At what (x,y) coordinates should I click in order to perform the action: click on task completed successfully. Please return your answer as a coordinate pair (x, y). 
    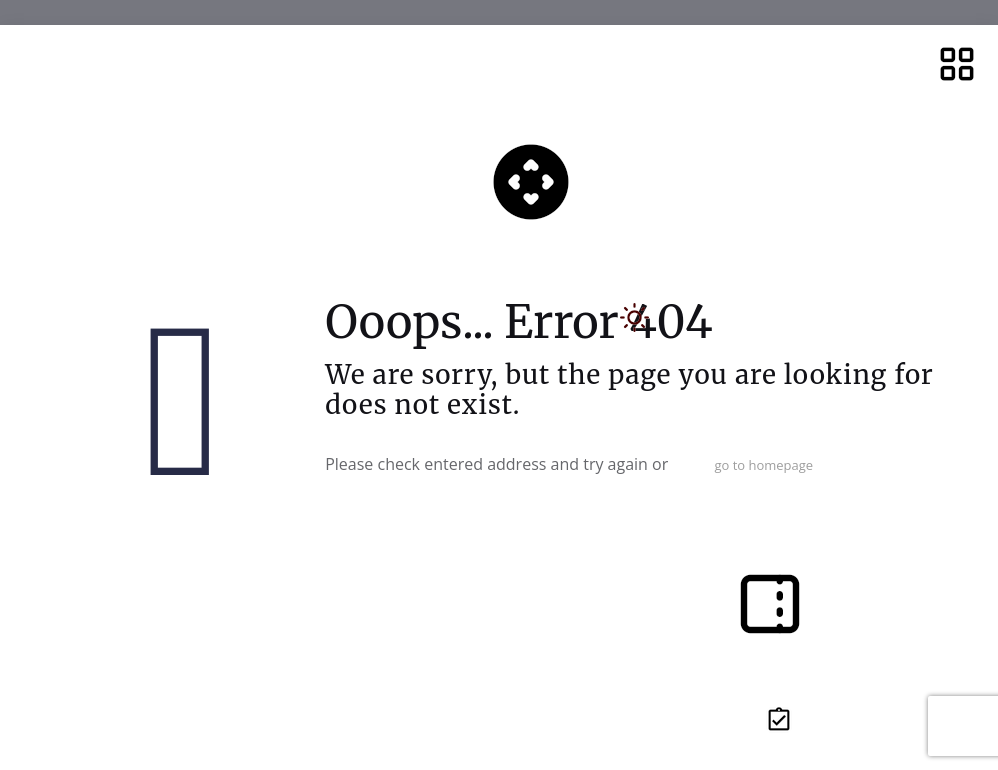
    Looking at the image, I should click on (779, 720).